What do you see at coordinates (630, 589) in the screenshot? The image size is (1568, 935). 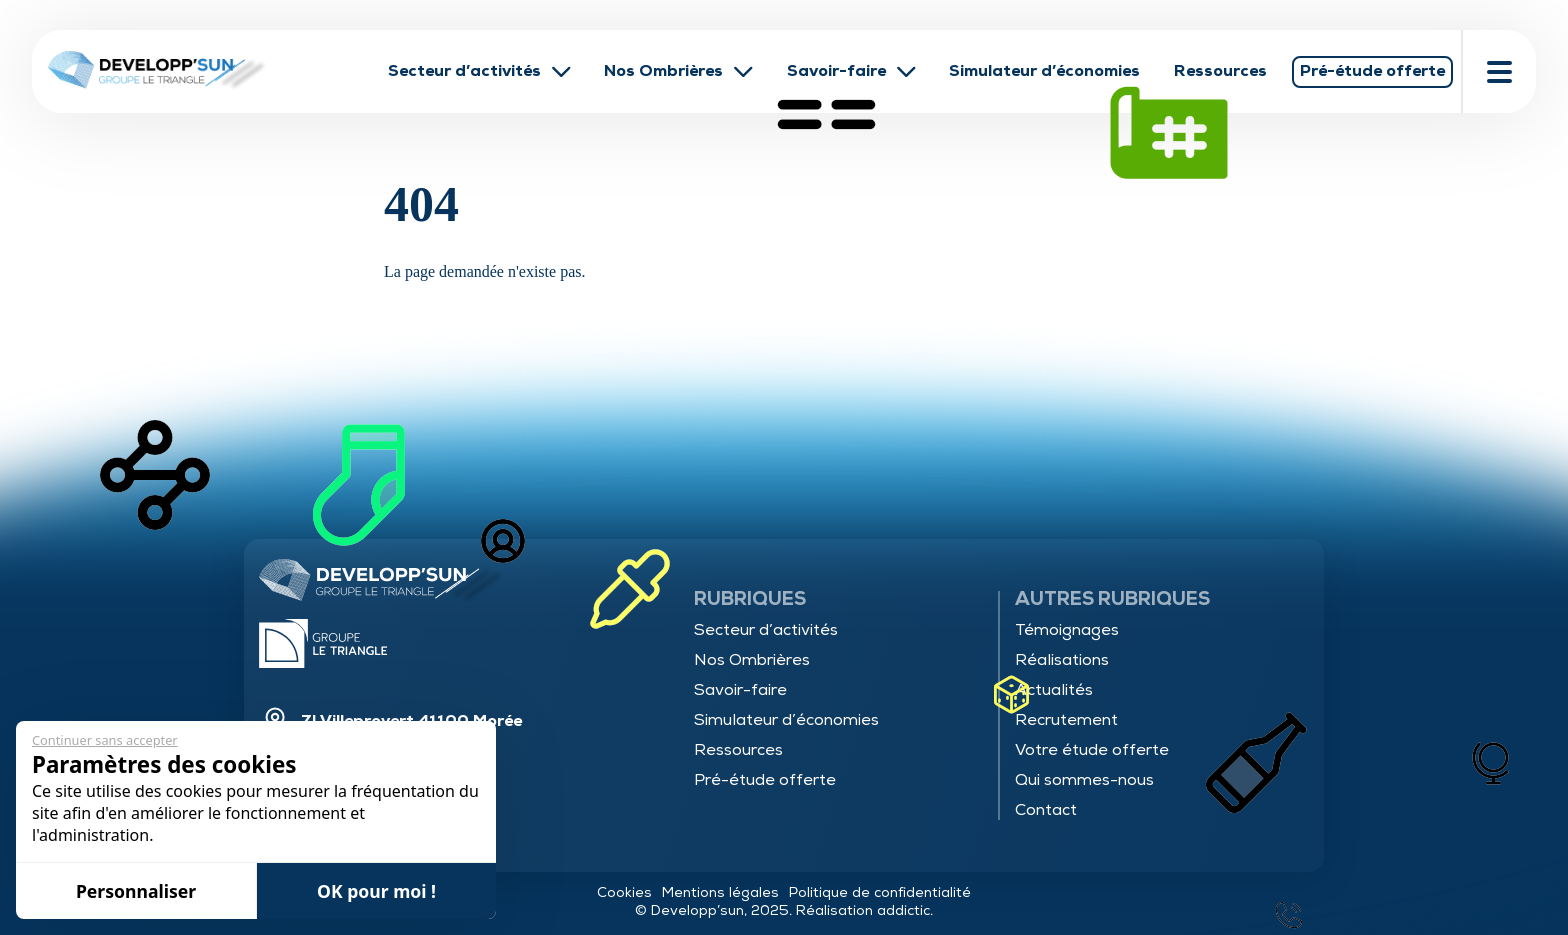 I see `pick a color from the screen` at bounding box center [630, 589].